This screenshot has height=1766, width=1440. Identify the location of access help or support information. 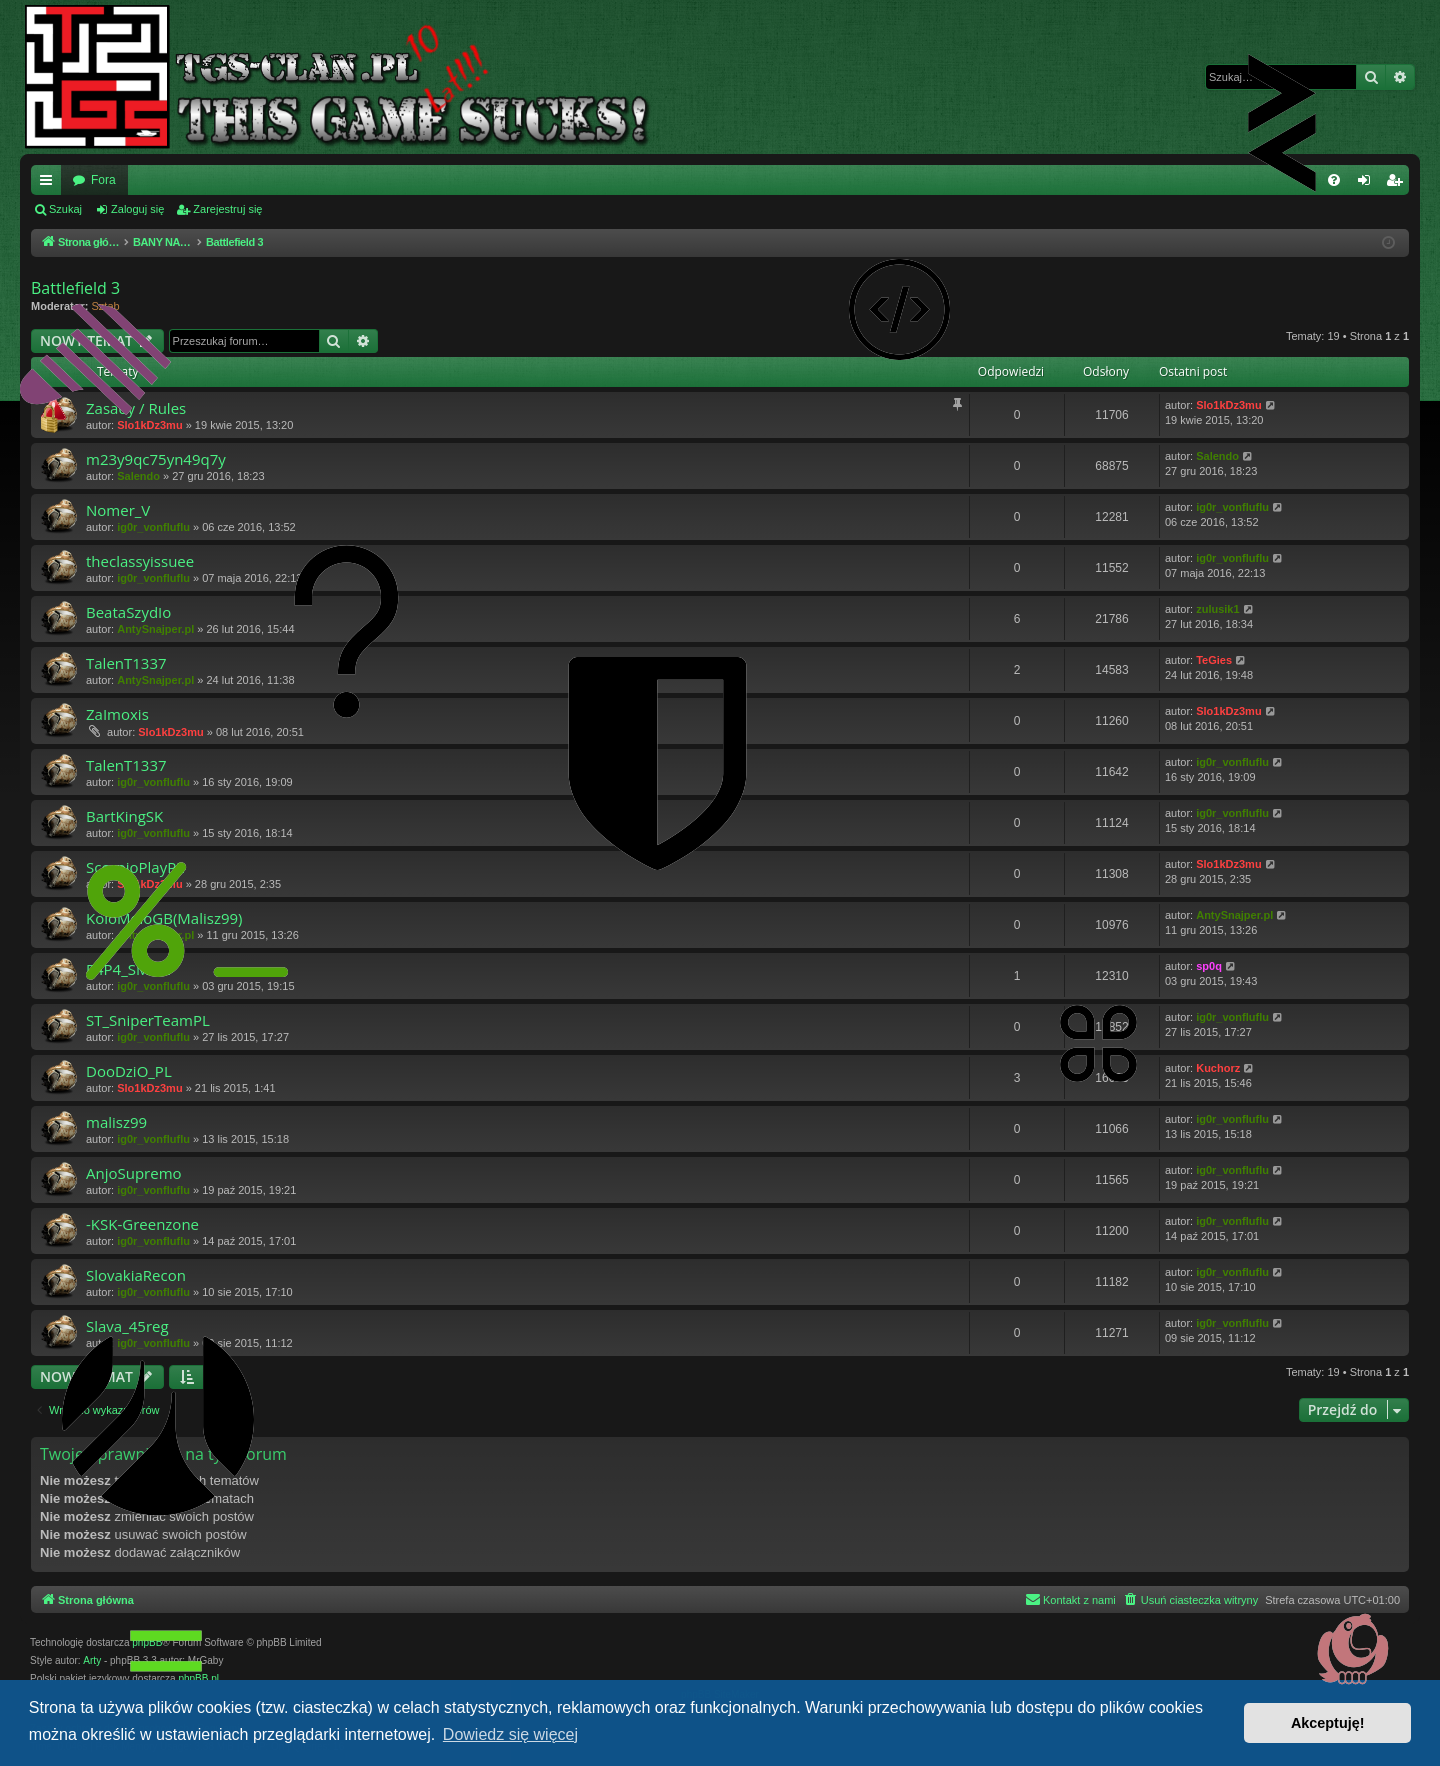
(346, 631).